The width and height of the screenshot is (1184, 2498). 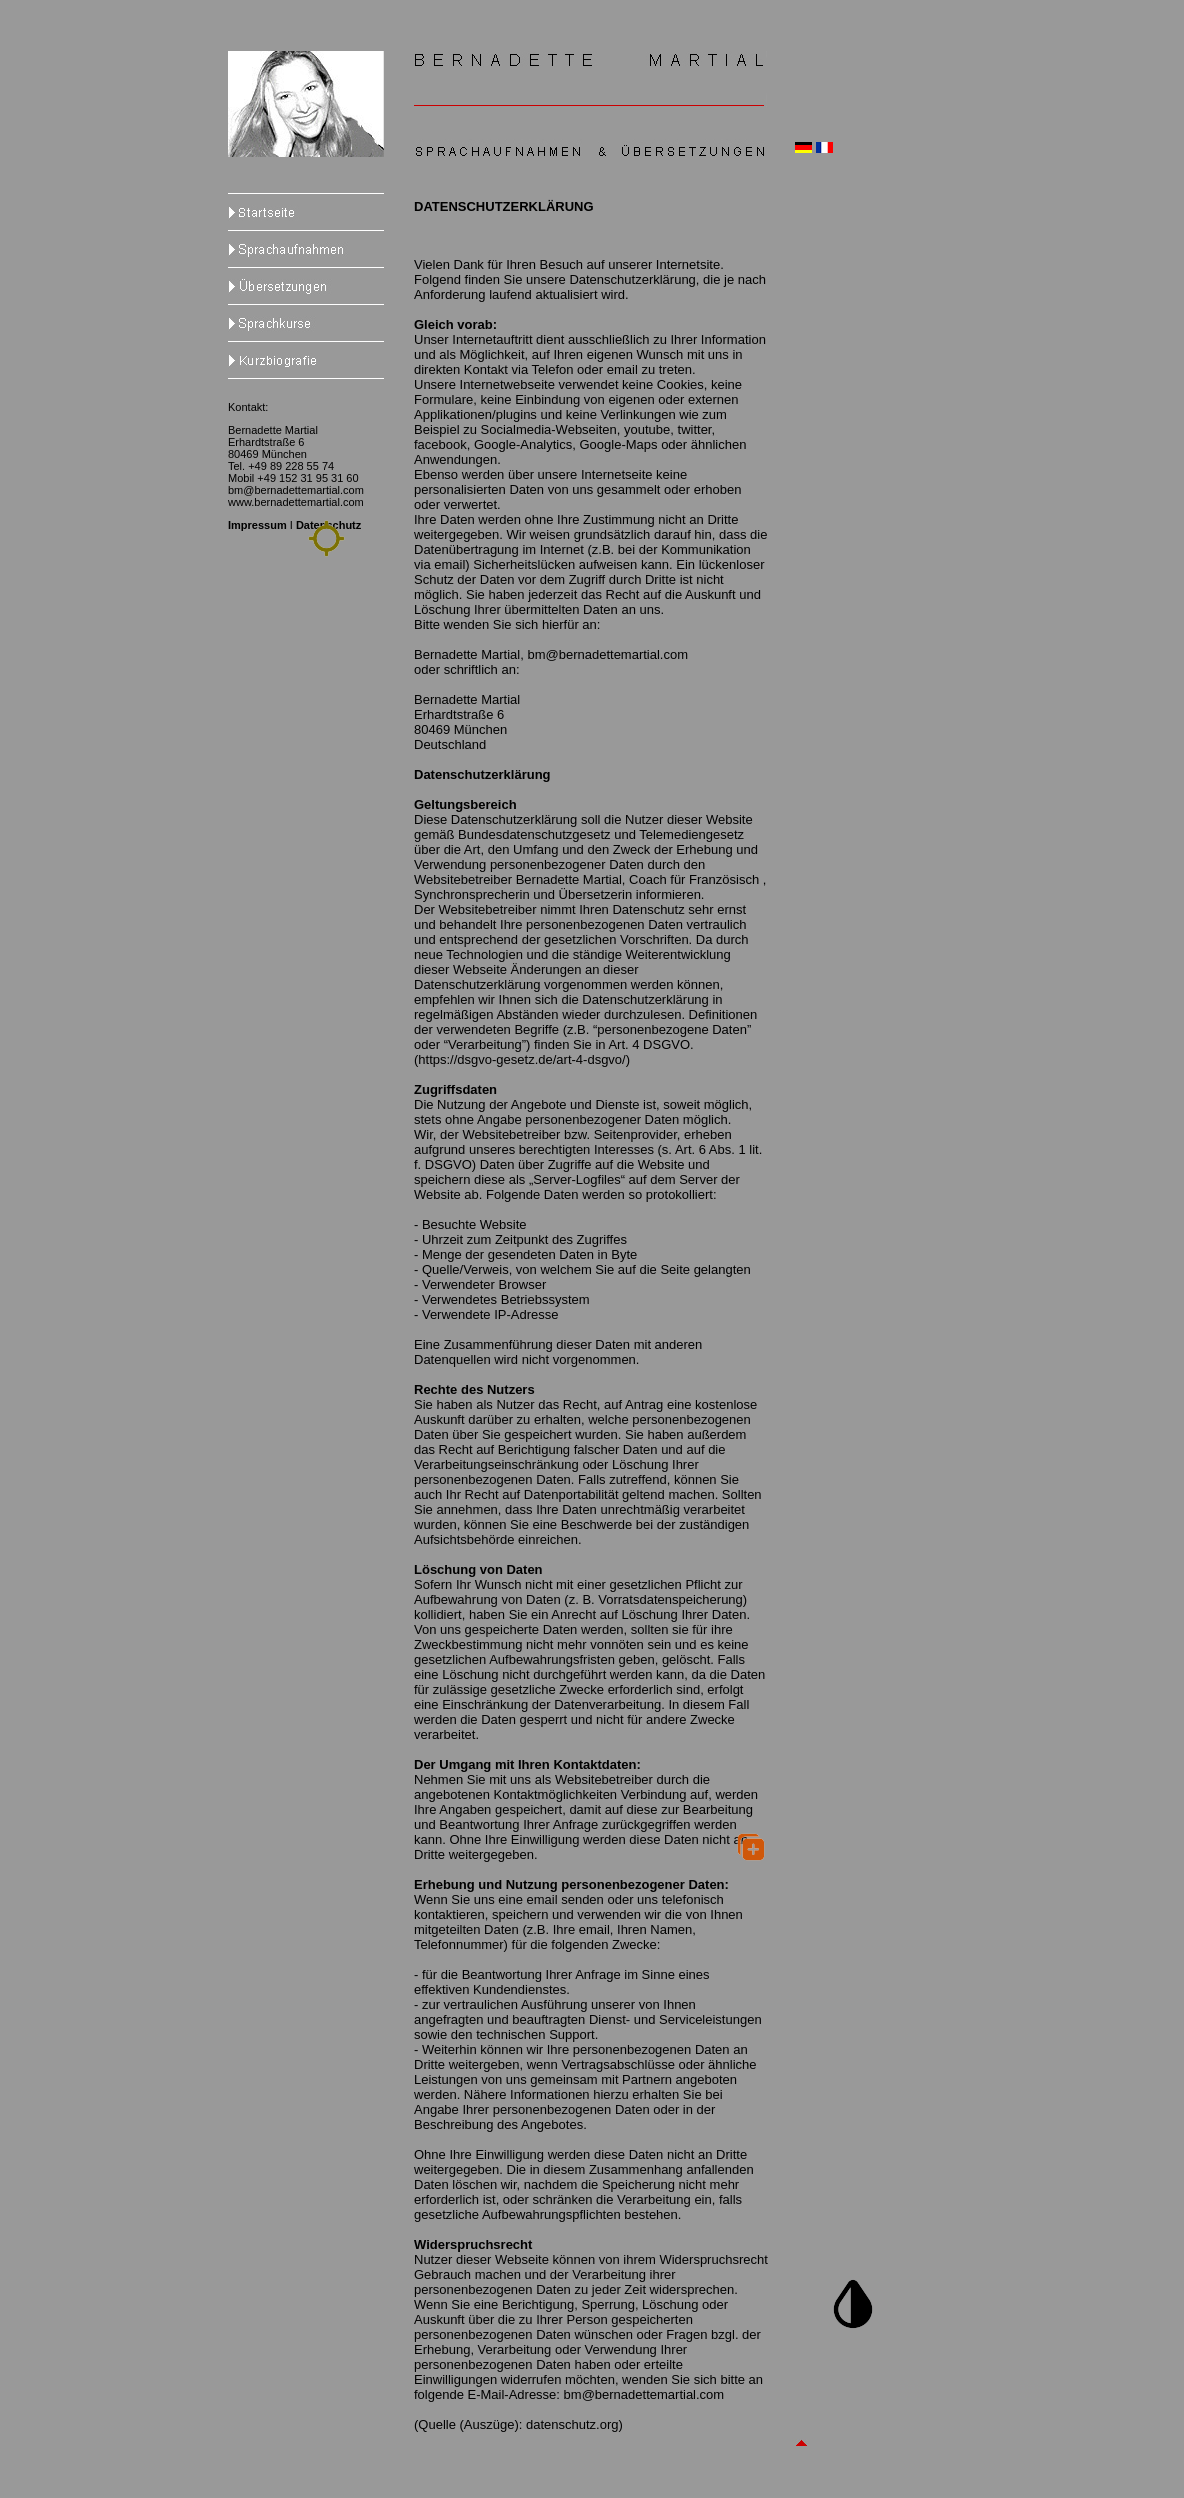 I want to click on adjust opacity or transparency level, so click(x=853, y=2304).